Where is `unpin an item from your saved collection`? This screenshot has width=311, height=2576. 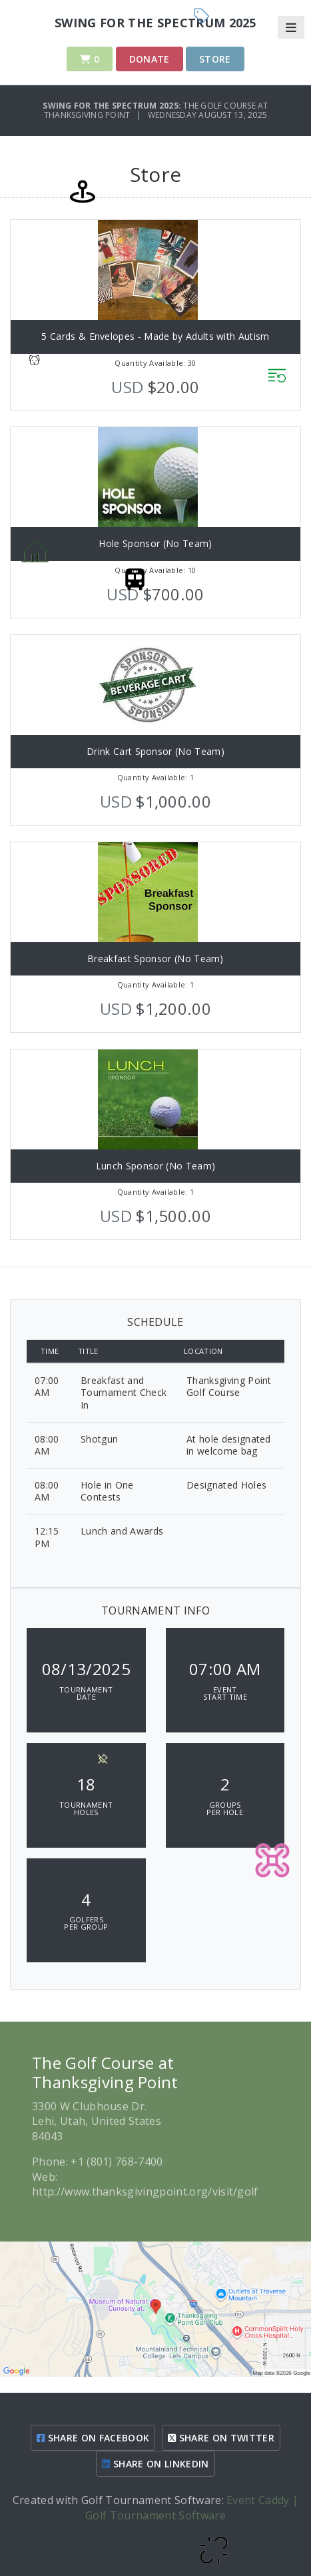
unpin an item from your saved collection is located at coordinates (103, 1759).